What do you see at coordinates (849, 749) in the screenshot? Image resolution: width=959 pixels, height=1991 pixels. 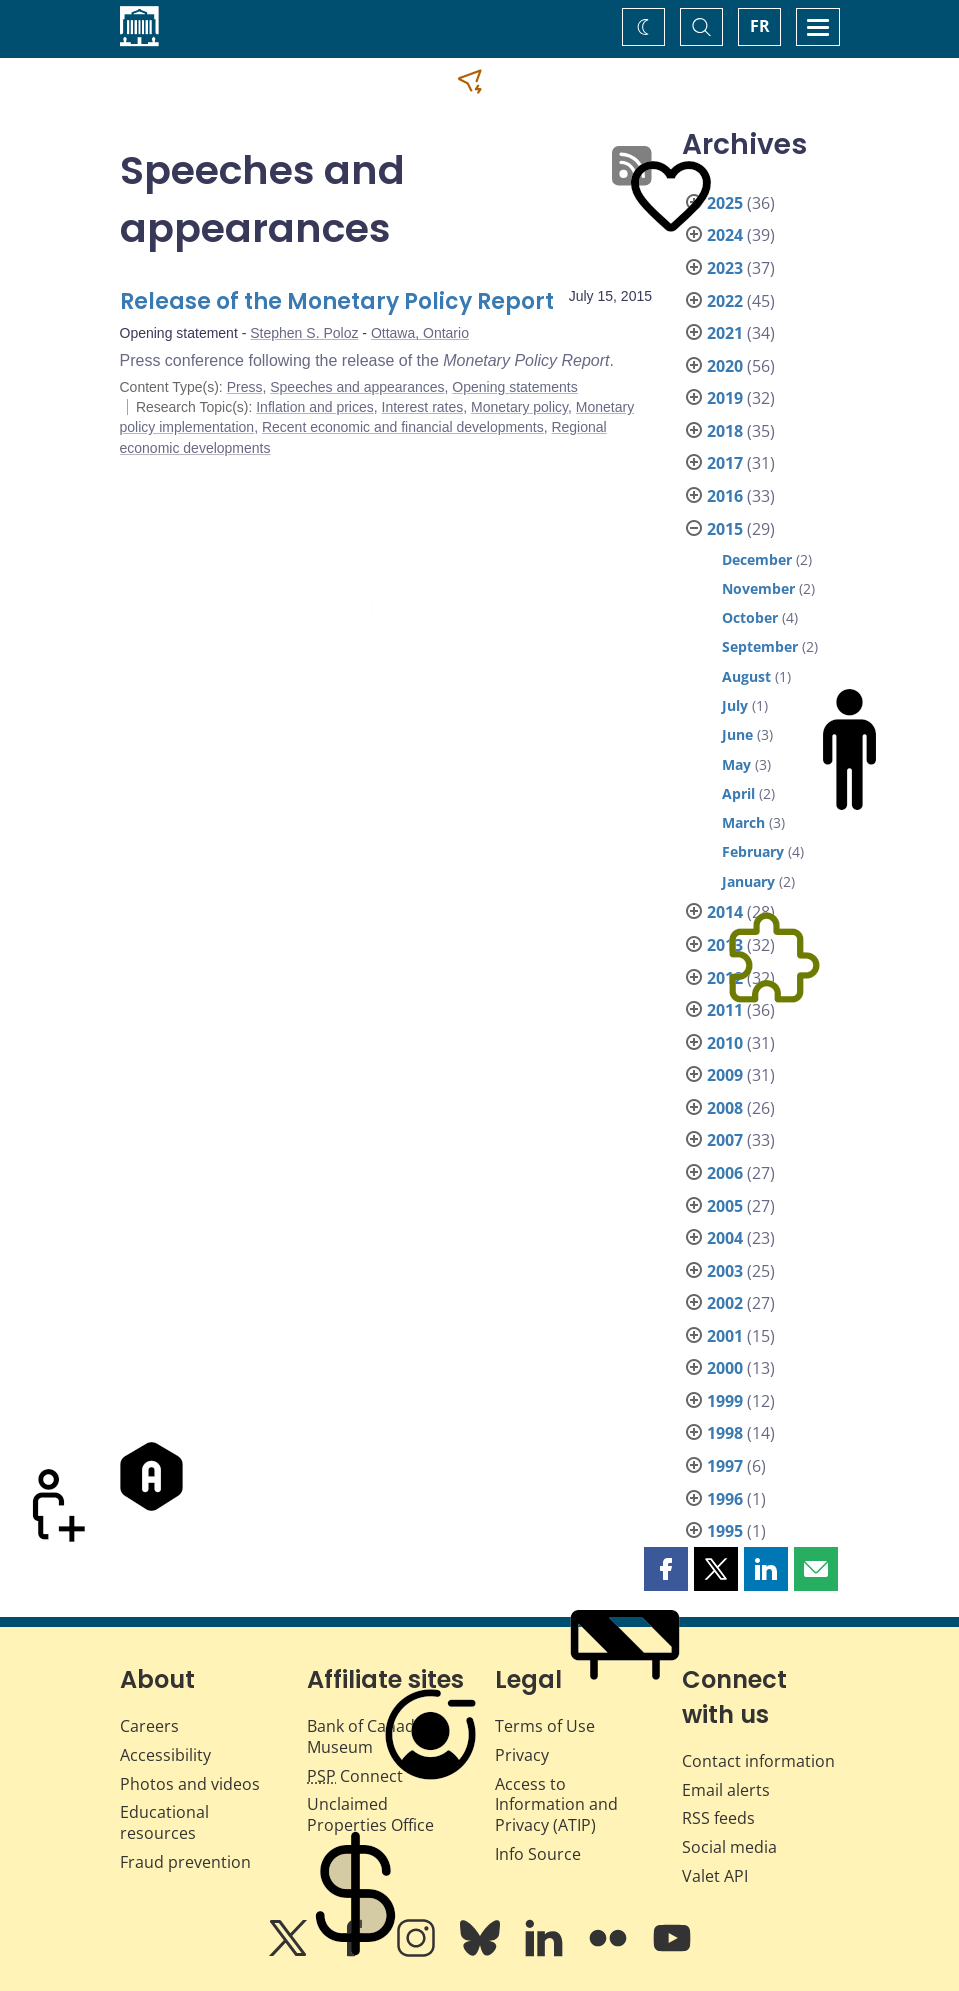 I see `indicates male gender or restroom` at bounding box center [849, 749].